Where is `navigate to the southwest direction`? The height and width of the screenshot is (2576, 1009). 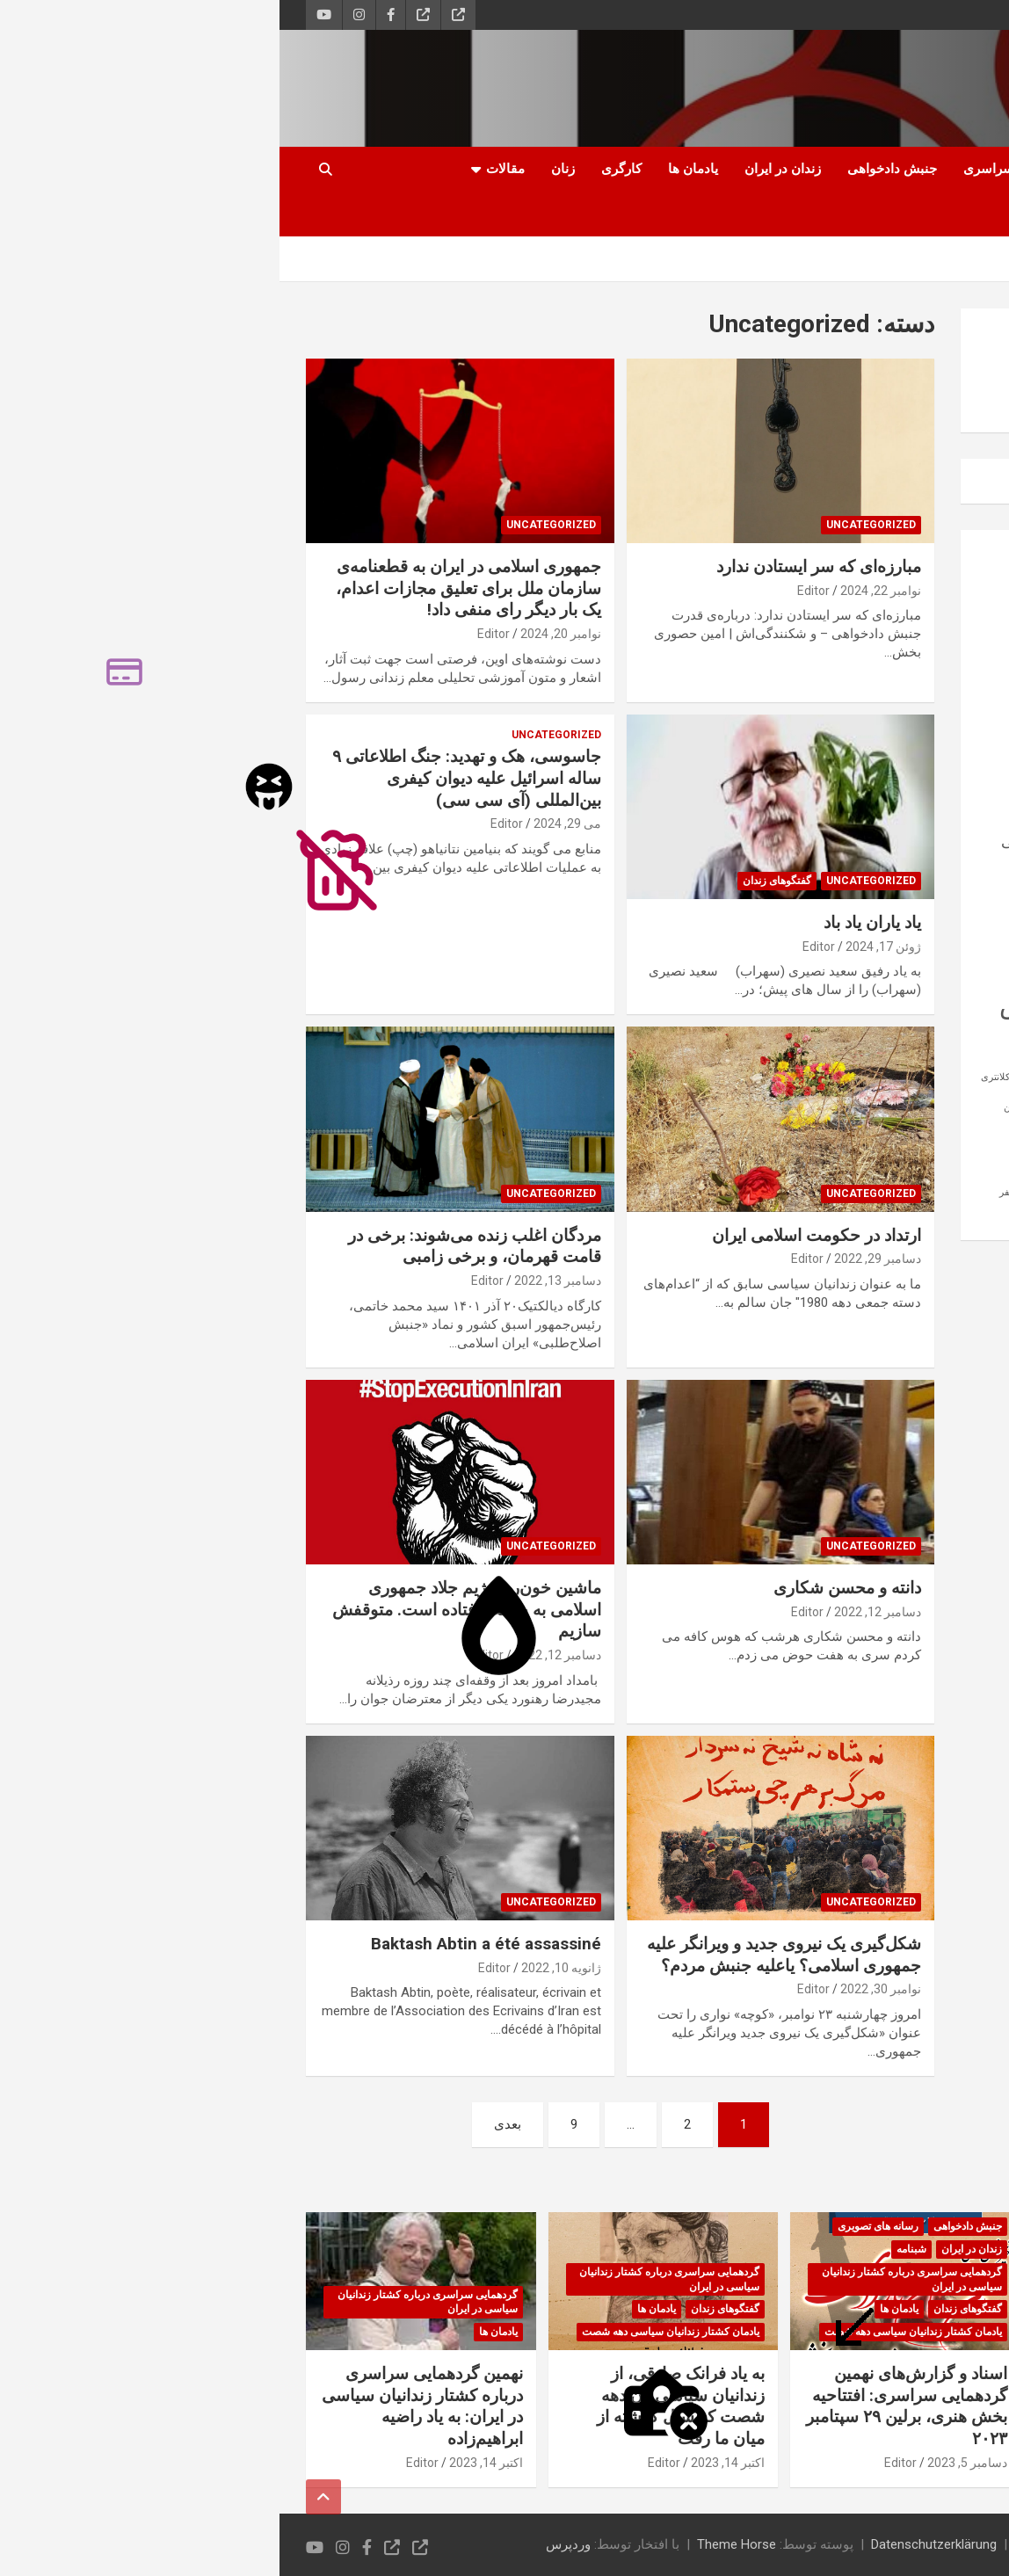 navigate to the southwest direction is located at coordinates (853, 2327).